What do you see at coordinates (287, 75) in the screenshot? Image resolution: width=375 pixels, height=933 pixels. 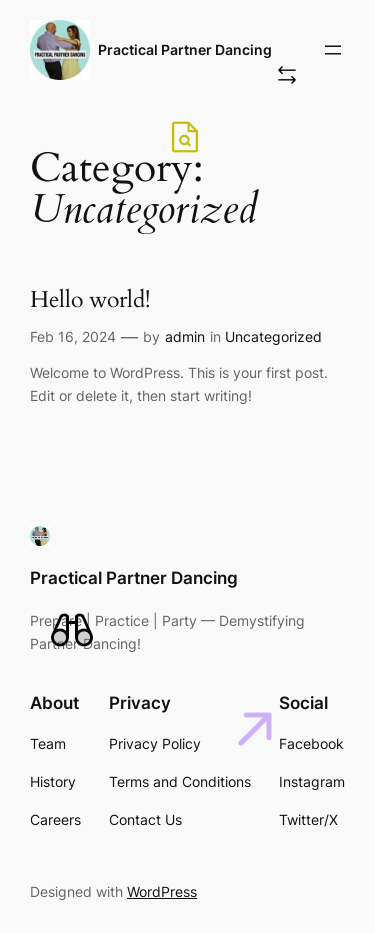 I see `swap or exchange items` at bounding box center [287, 75].